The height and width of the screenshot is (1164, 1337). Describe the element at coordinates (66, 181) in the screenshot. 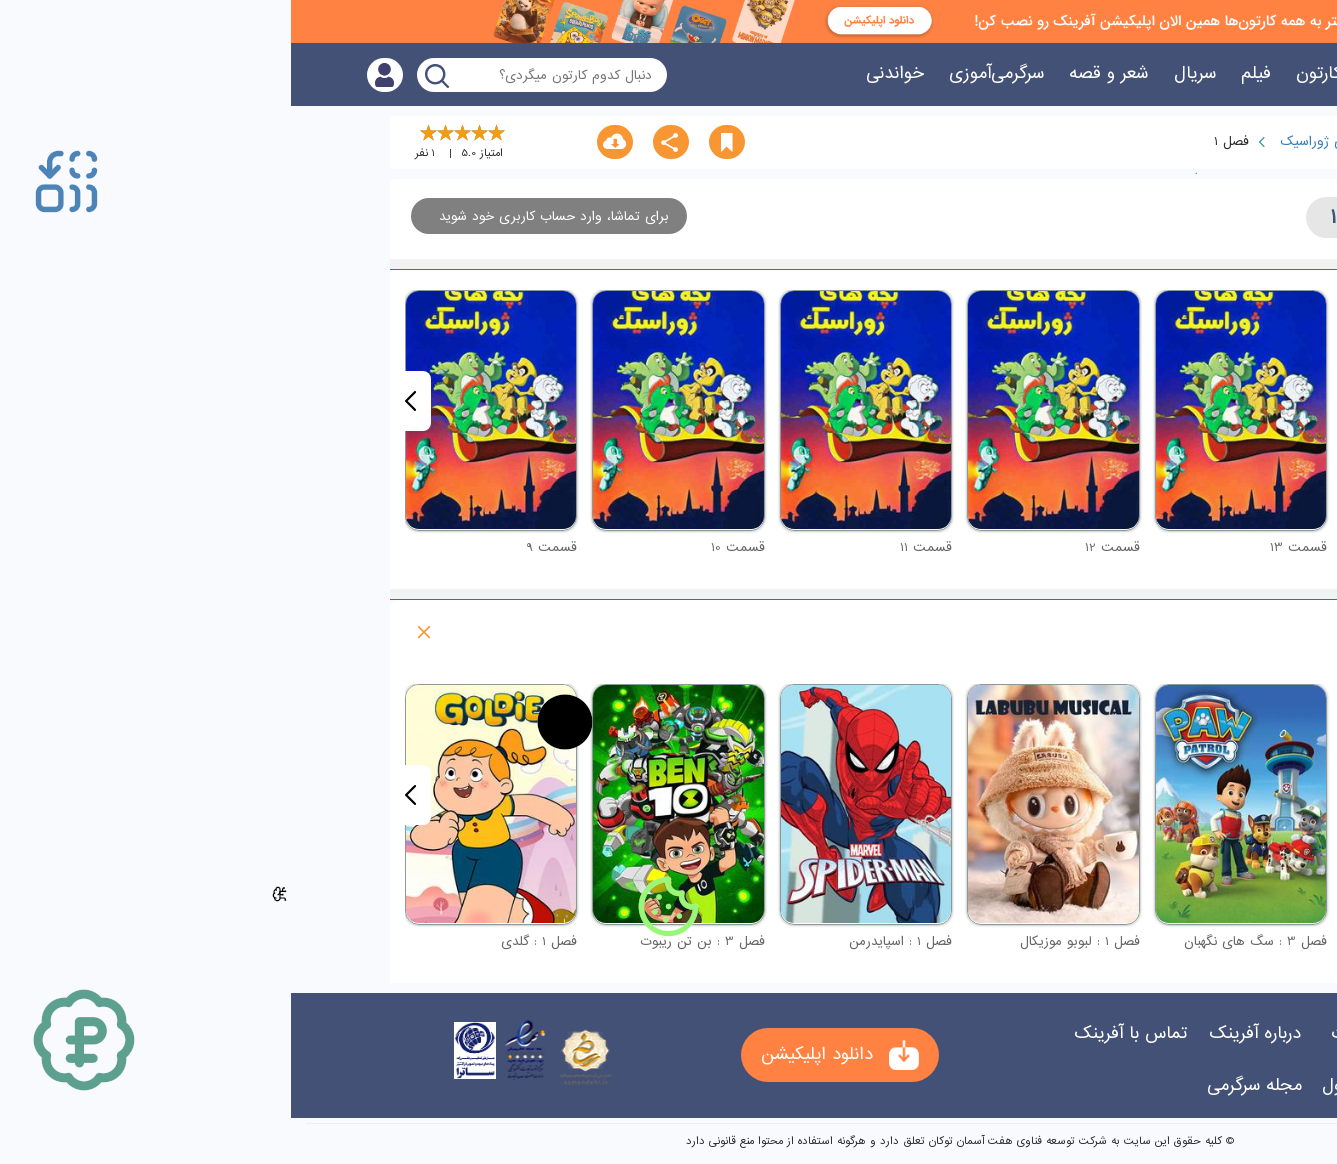

I see `replace all matching instances in a document` at that location.